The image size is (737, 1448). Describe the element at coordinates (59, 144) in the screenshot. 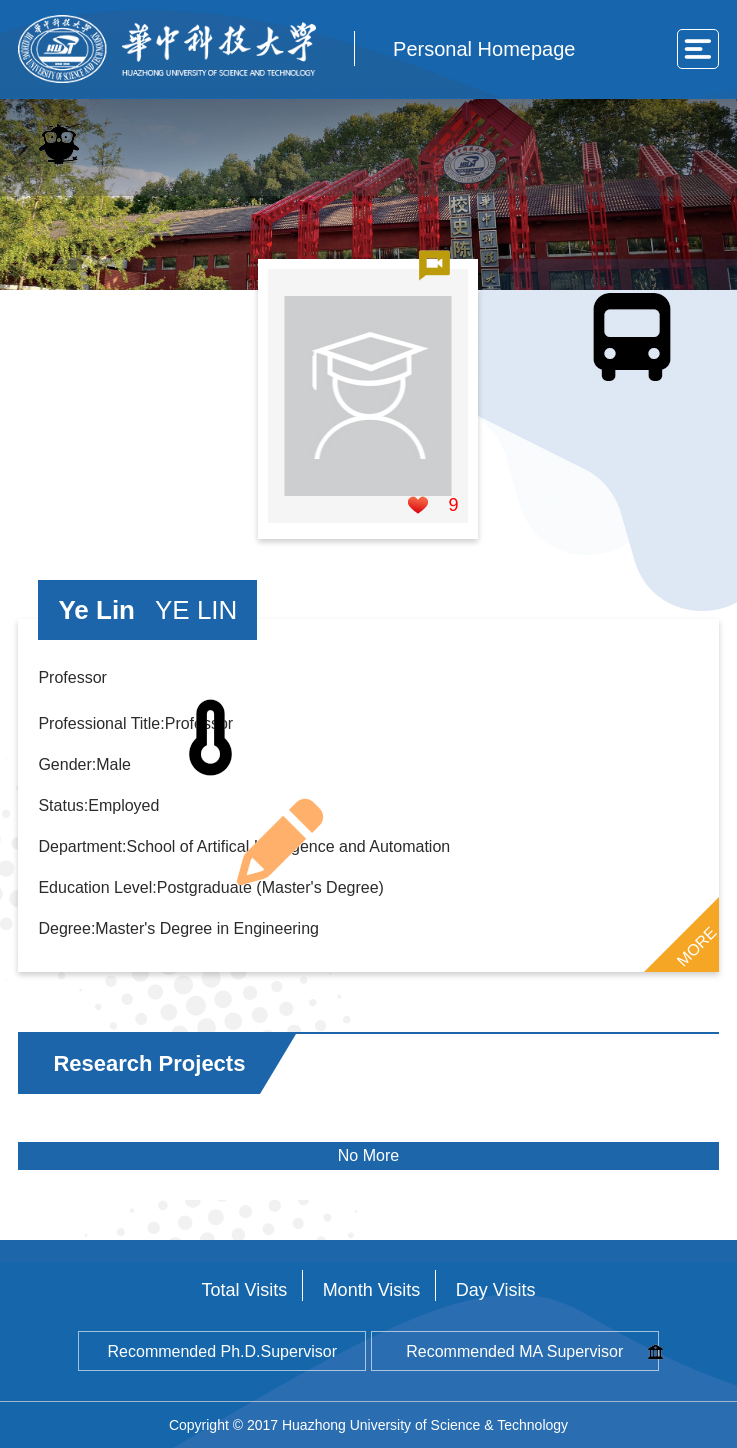

I see `earlybirds brand logo` at that location.